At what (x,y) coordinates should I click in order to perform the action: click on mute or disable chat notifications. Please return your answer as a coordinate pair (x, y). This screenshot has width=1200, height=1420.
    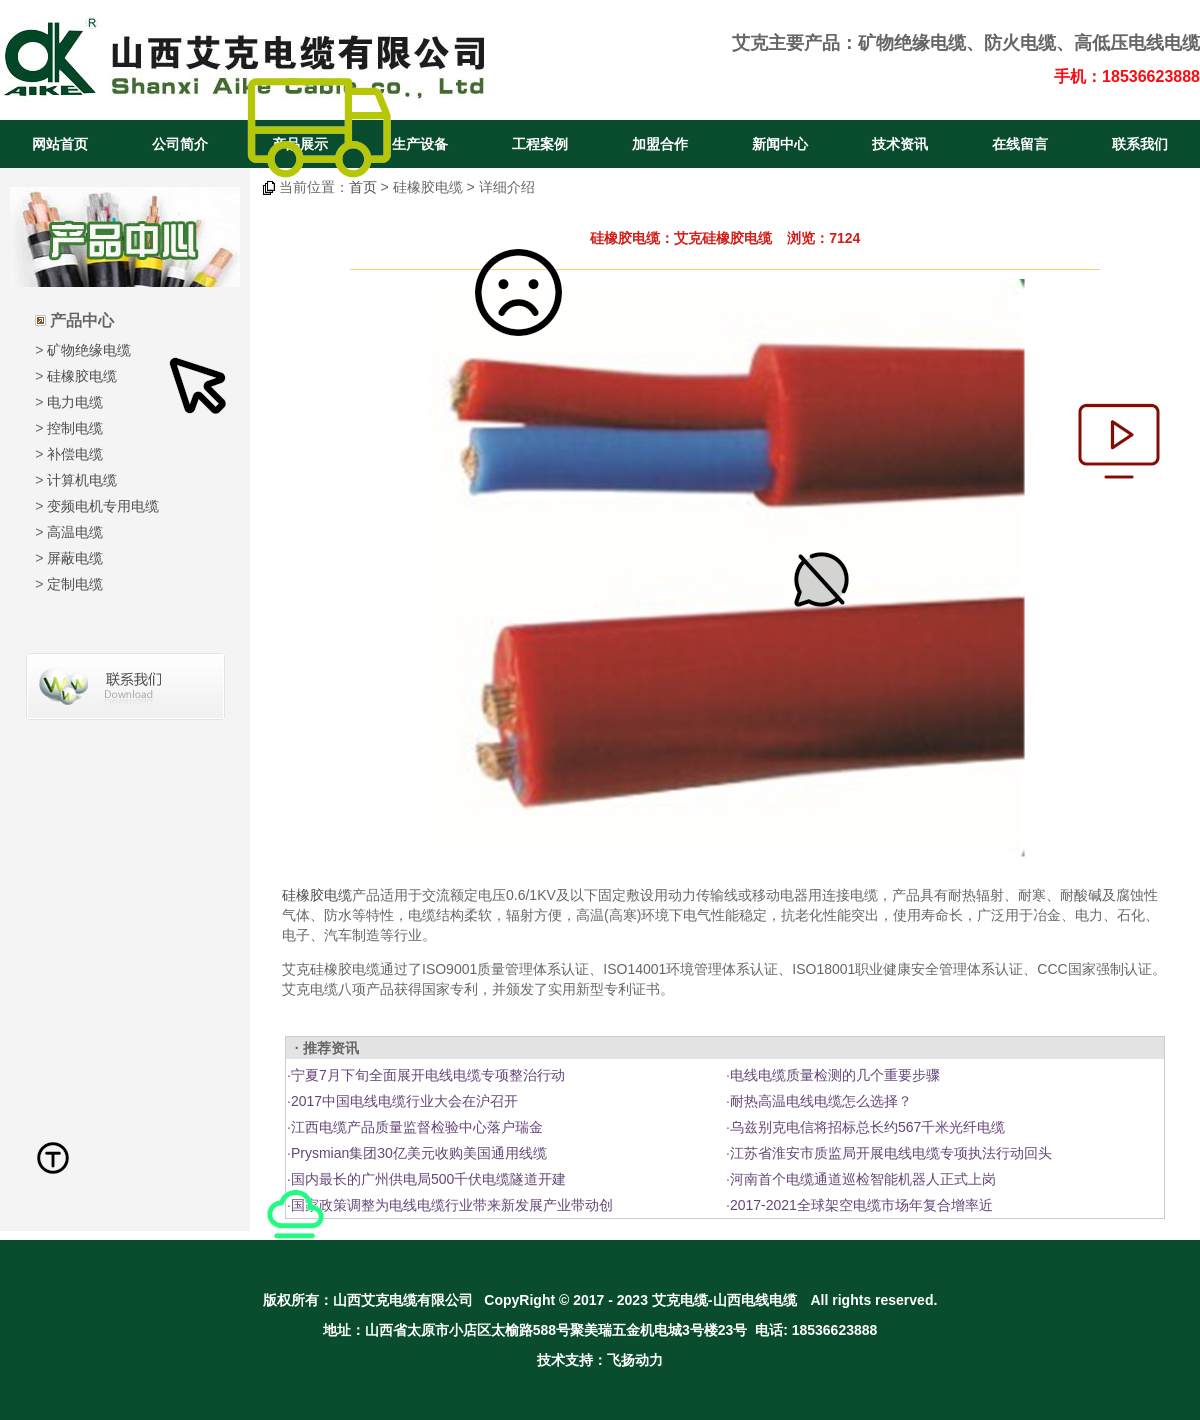
    Looking at the image, I should click on (821, 579).